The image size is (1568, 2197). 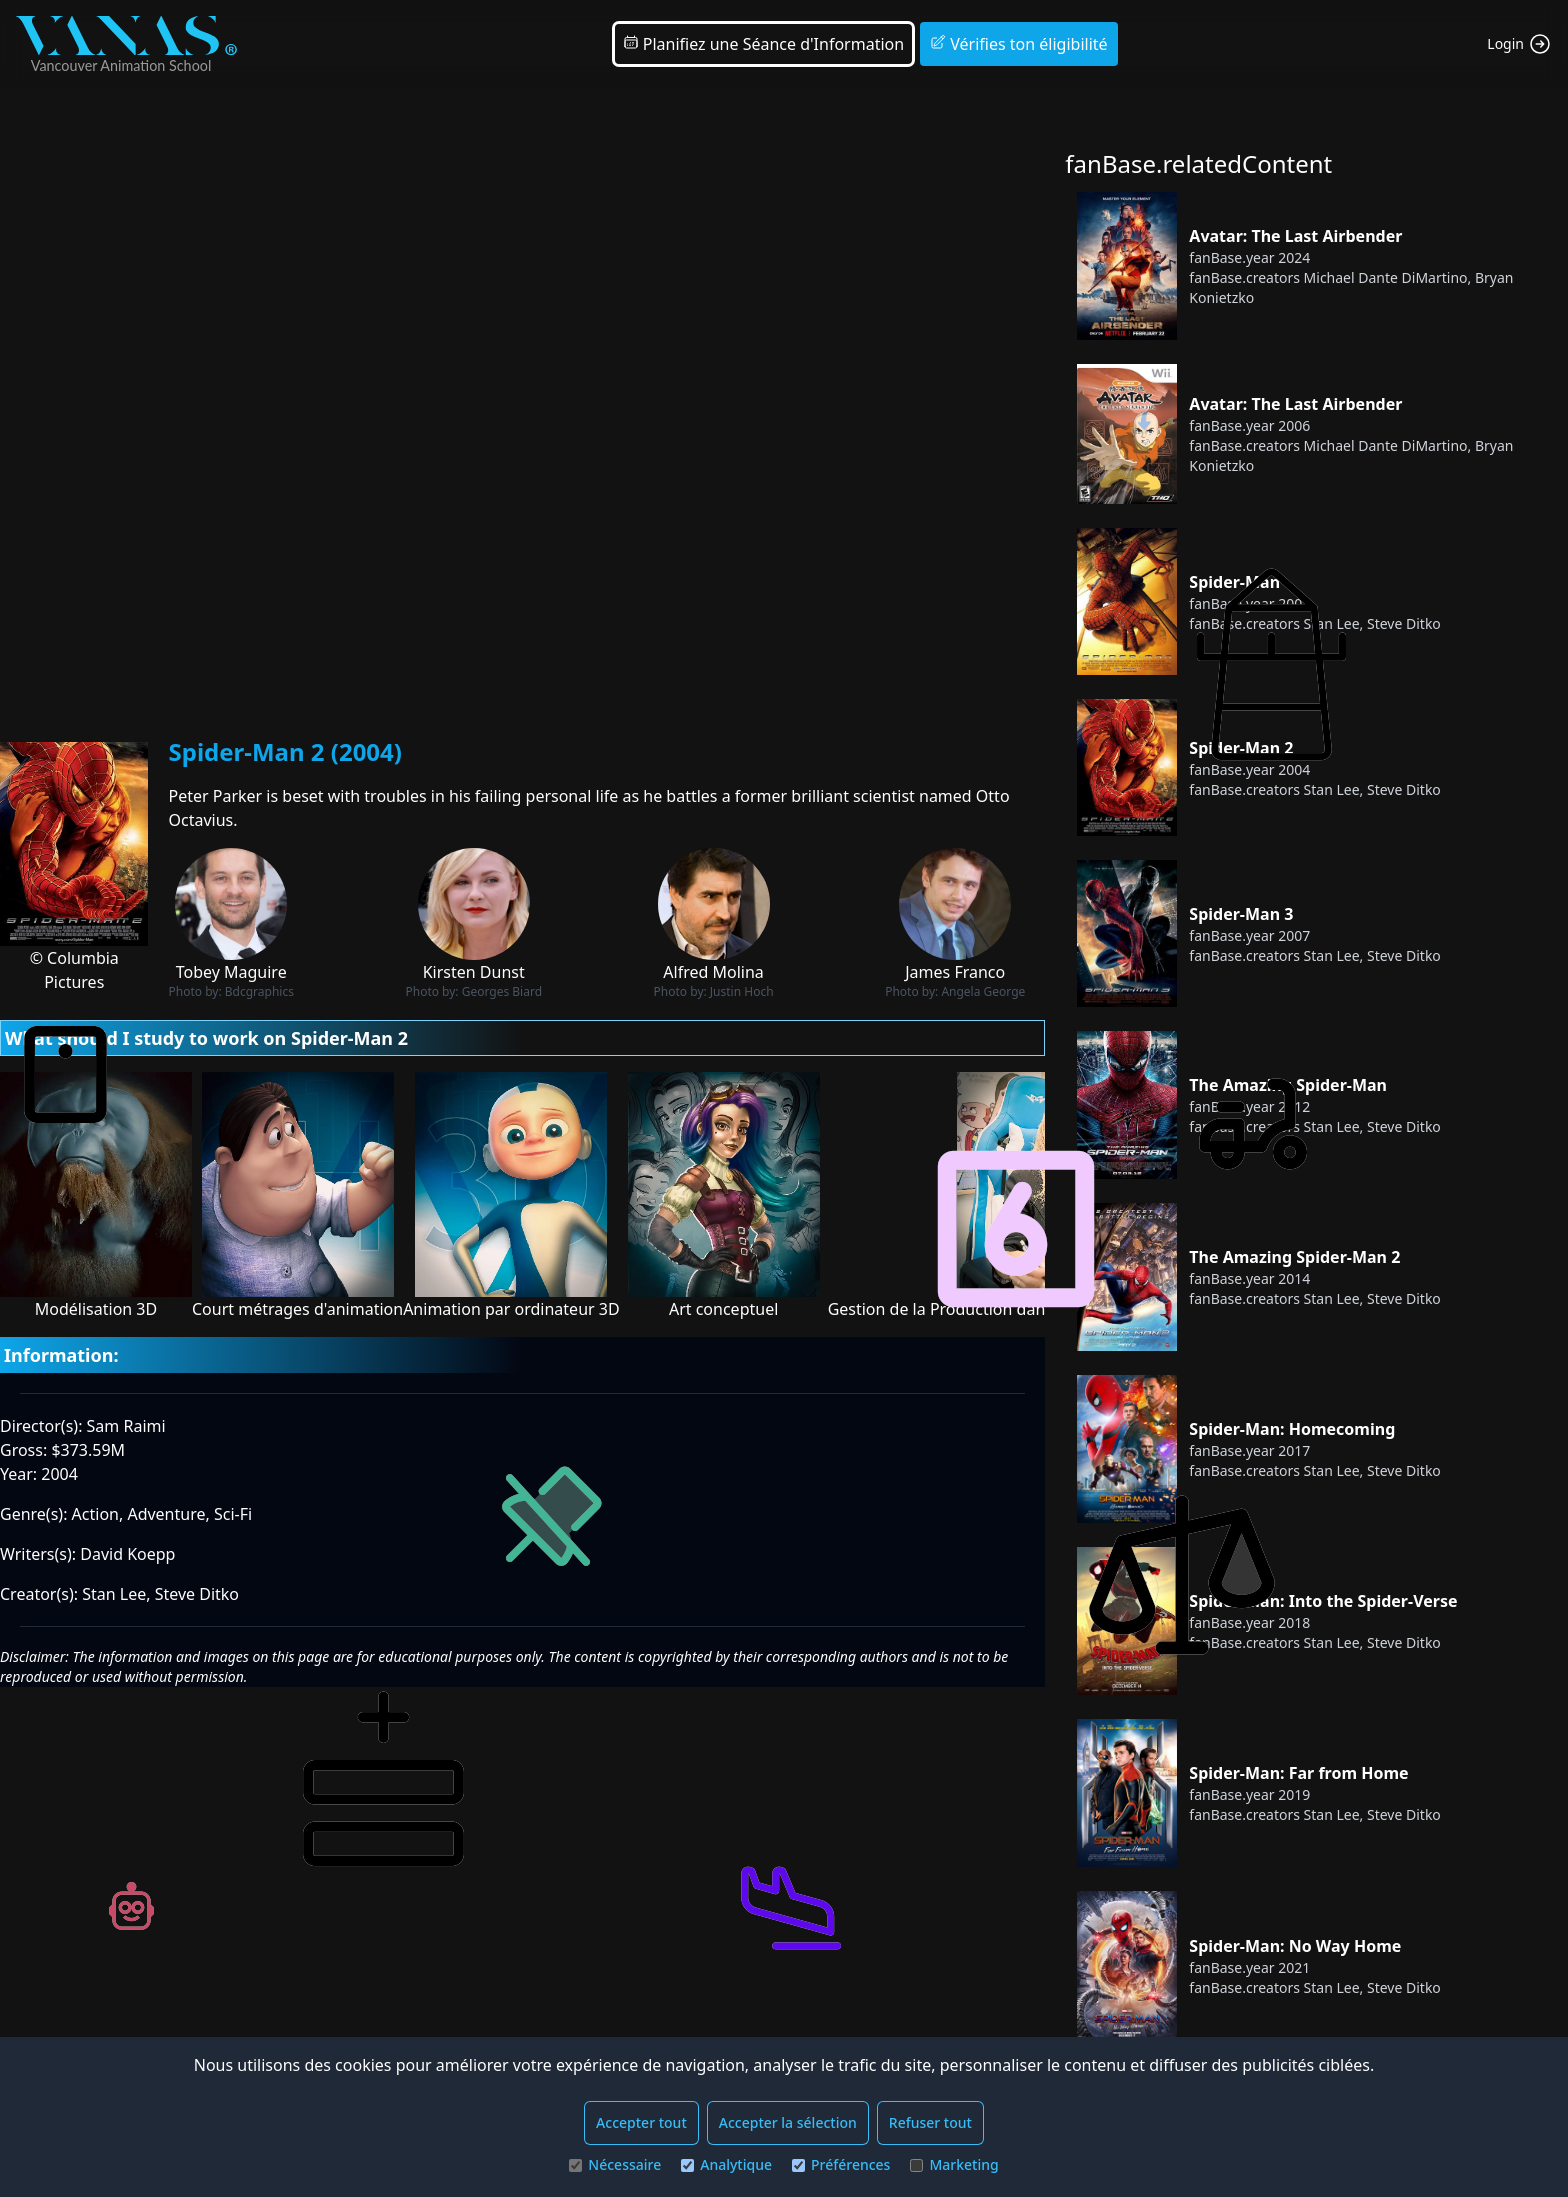 What do you see at coordinates (131, 1907) in the screenshot?
I see `access AI or chatbot assistant features` at bounding box center [131, 1907].